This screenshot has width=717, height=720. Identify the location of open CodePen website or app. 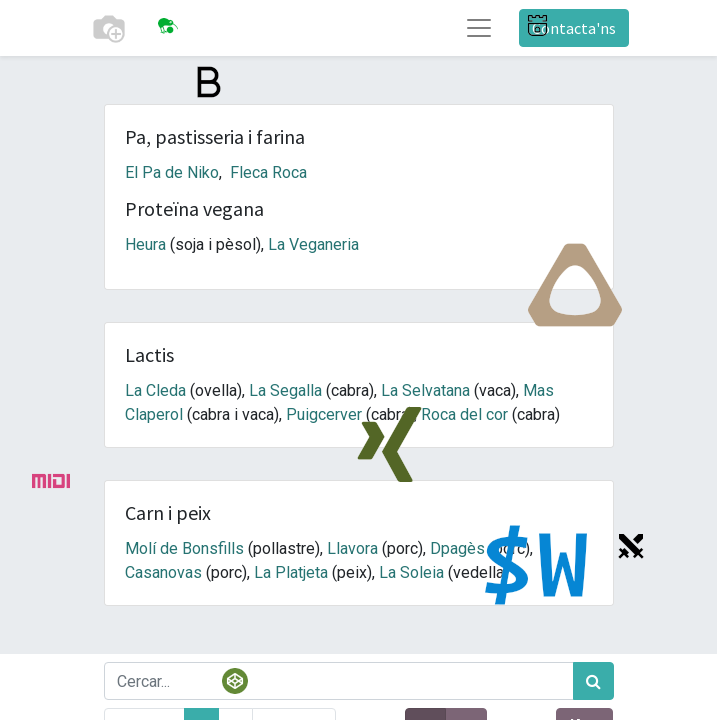
(235, 681).